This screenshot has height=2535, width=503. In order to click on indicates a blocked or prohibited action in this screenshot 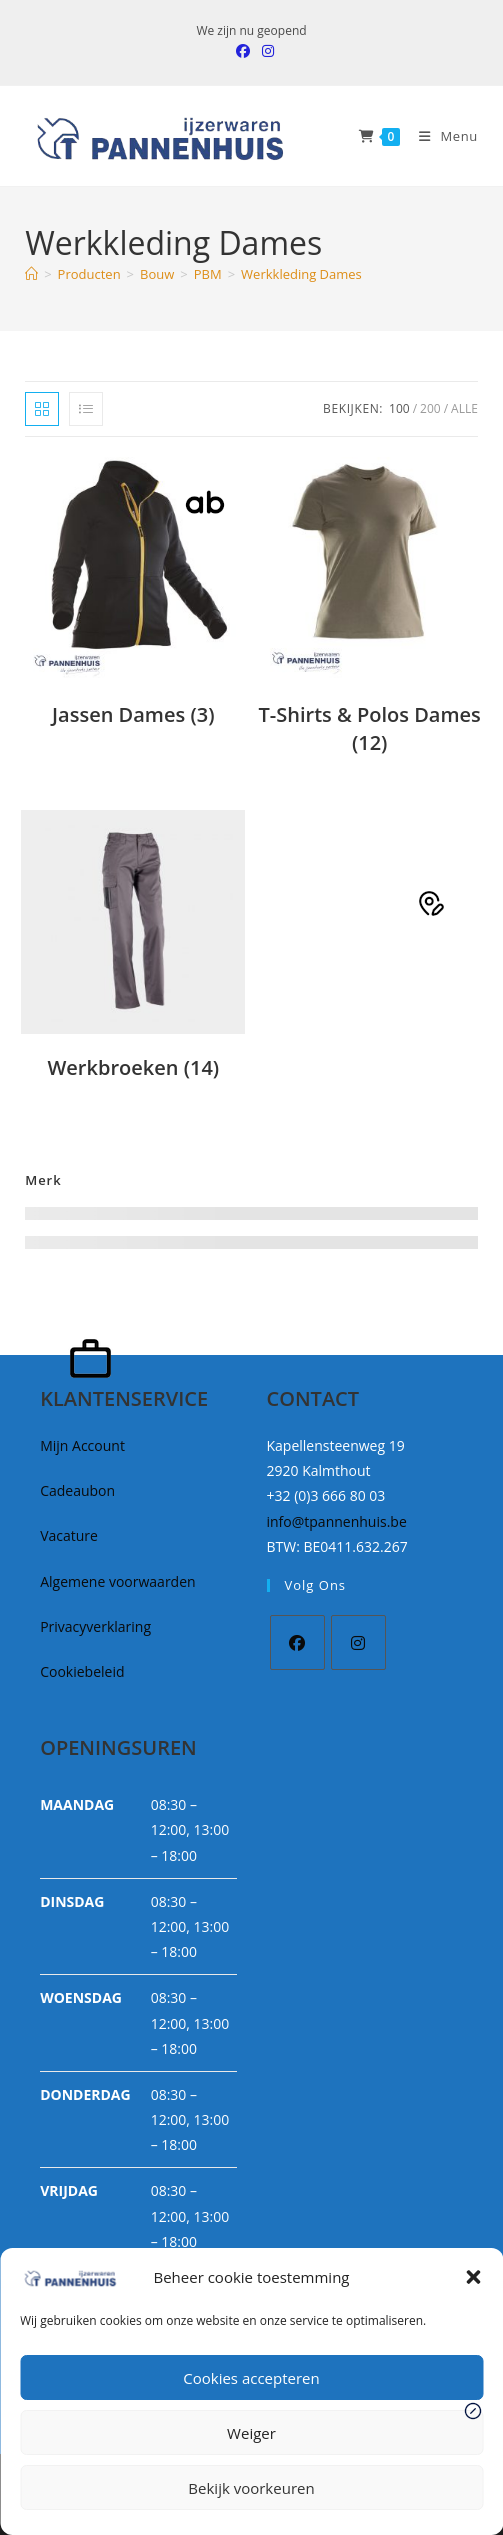, I will do `click(473, 2411)`.